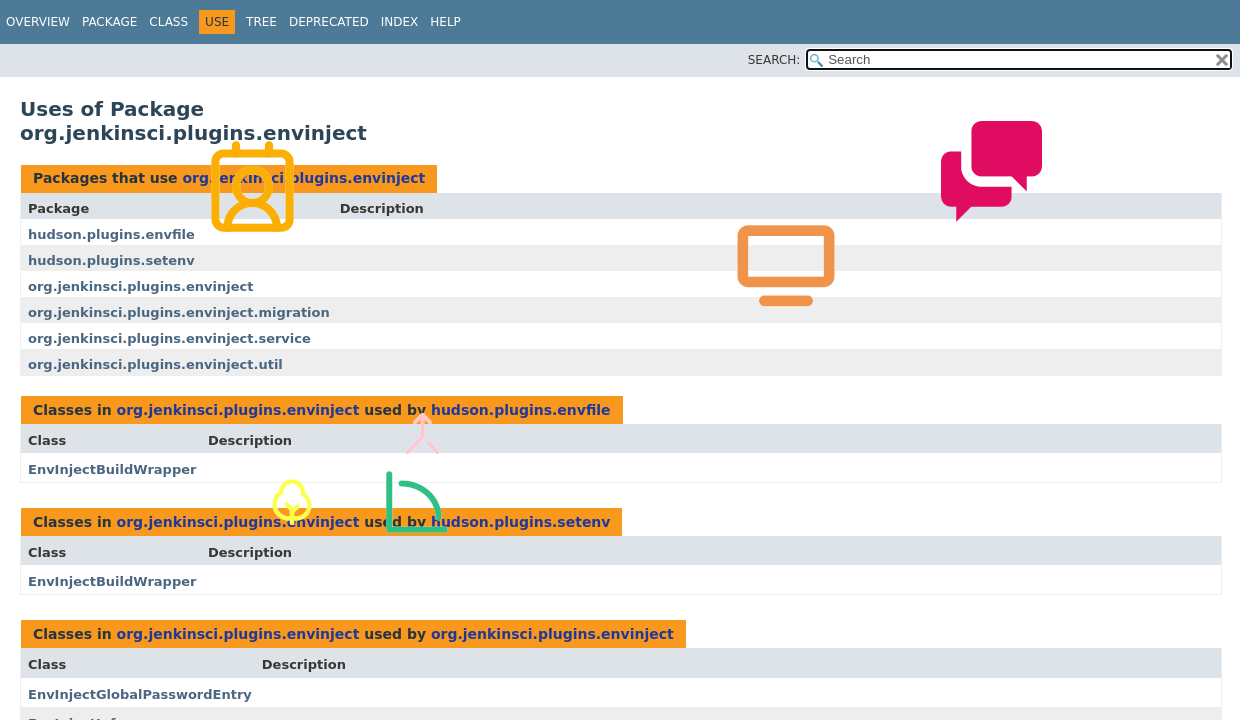 This screenshot has width=1240, height=720. Describe the element at coordinates (786, 263) in the screenshot. I see `access tv or video streaming` at that location.